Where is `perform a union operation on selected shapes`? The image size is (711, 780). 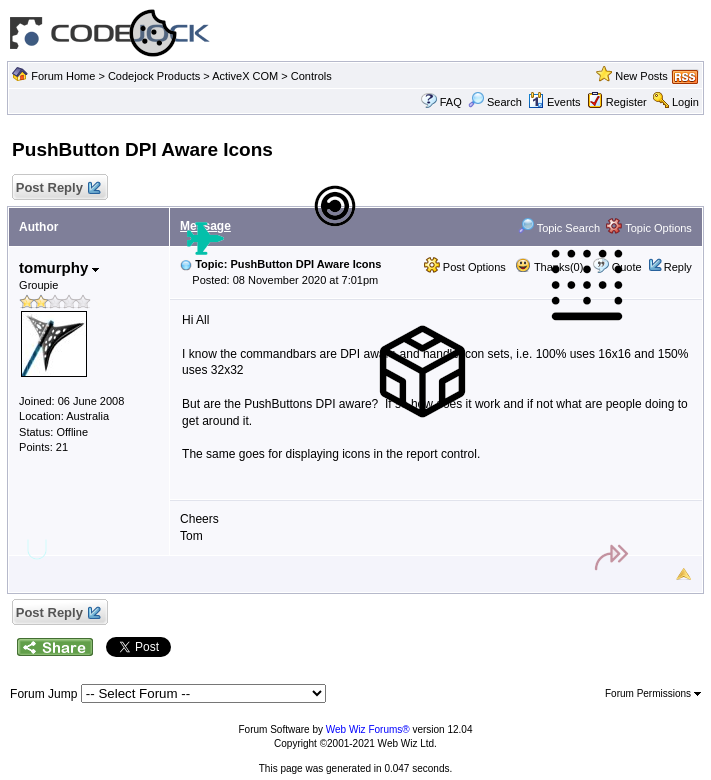
perform a union operation on selected shapes is located at coordinates (37, 548).